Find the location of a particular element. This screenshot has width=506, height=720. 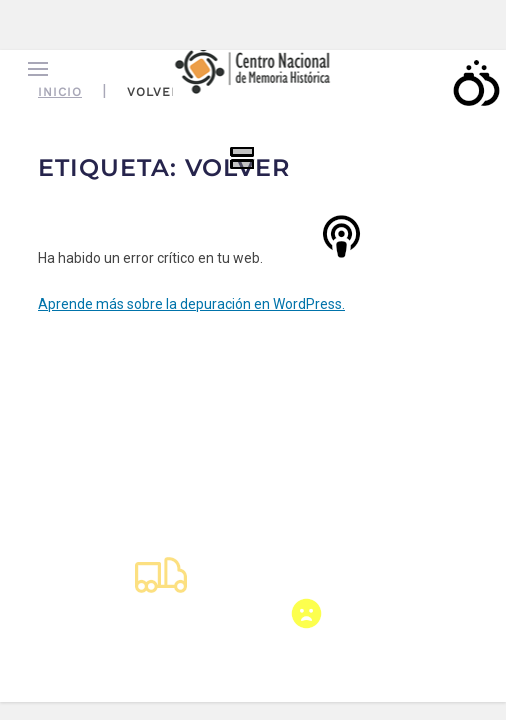

access podcast library is located at coordinates (341, 236).